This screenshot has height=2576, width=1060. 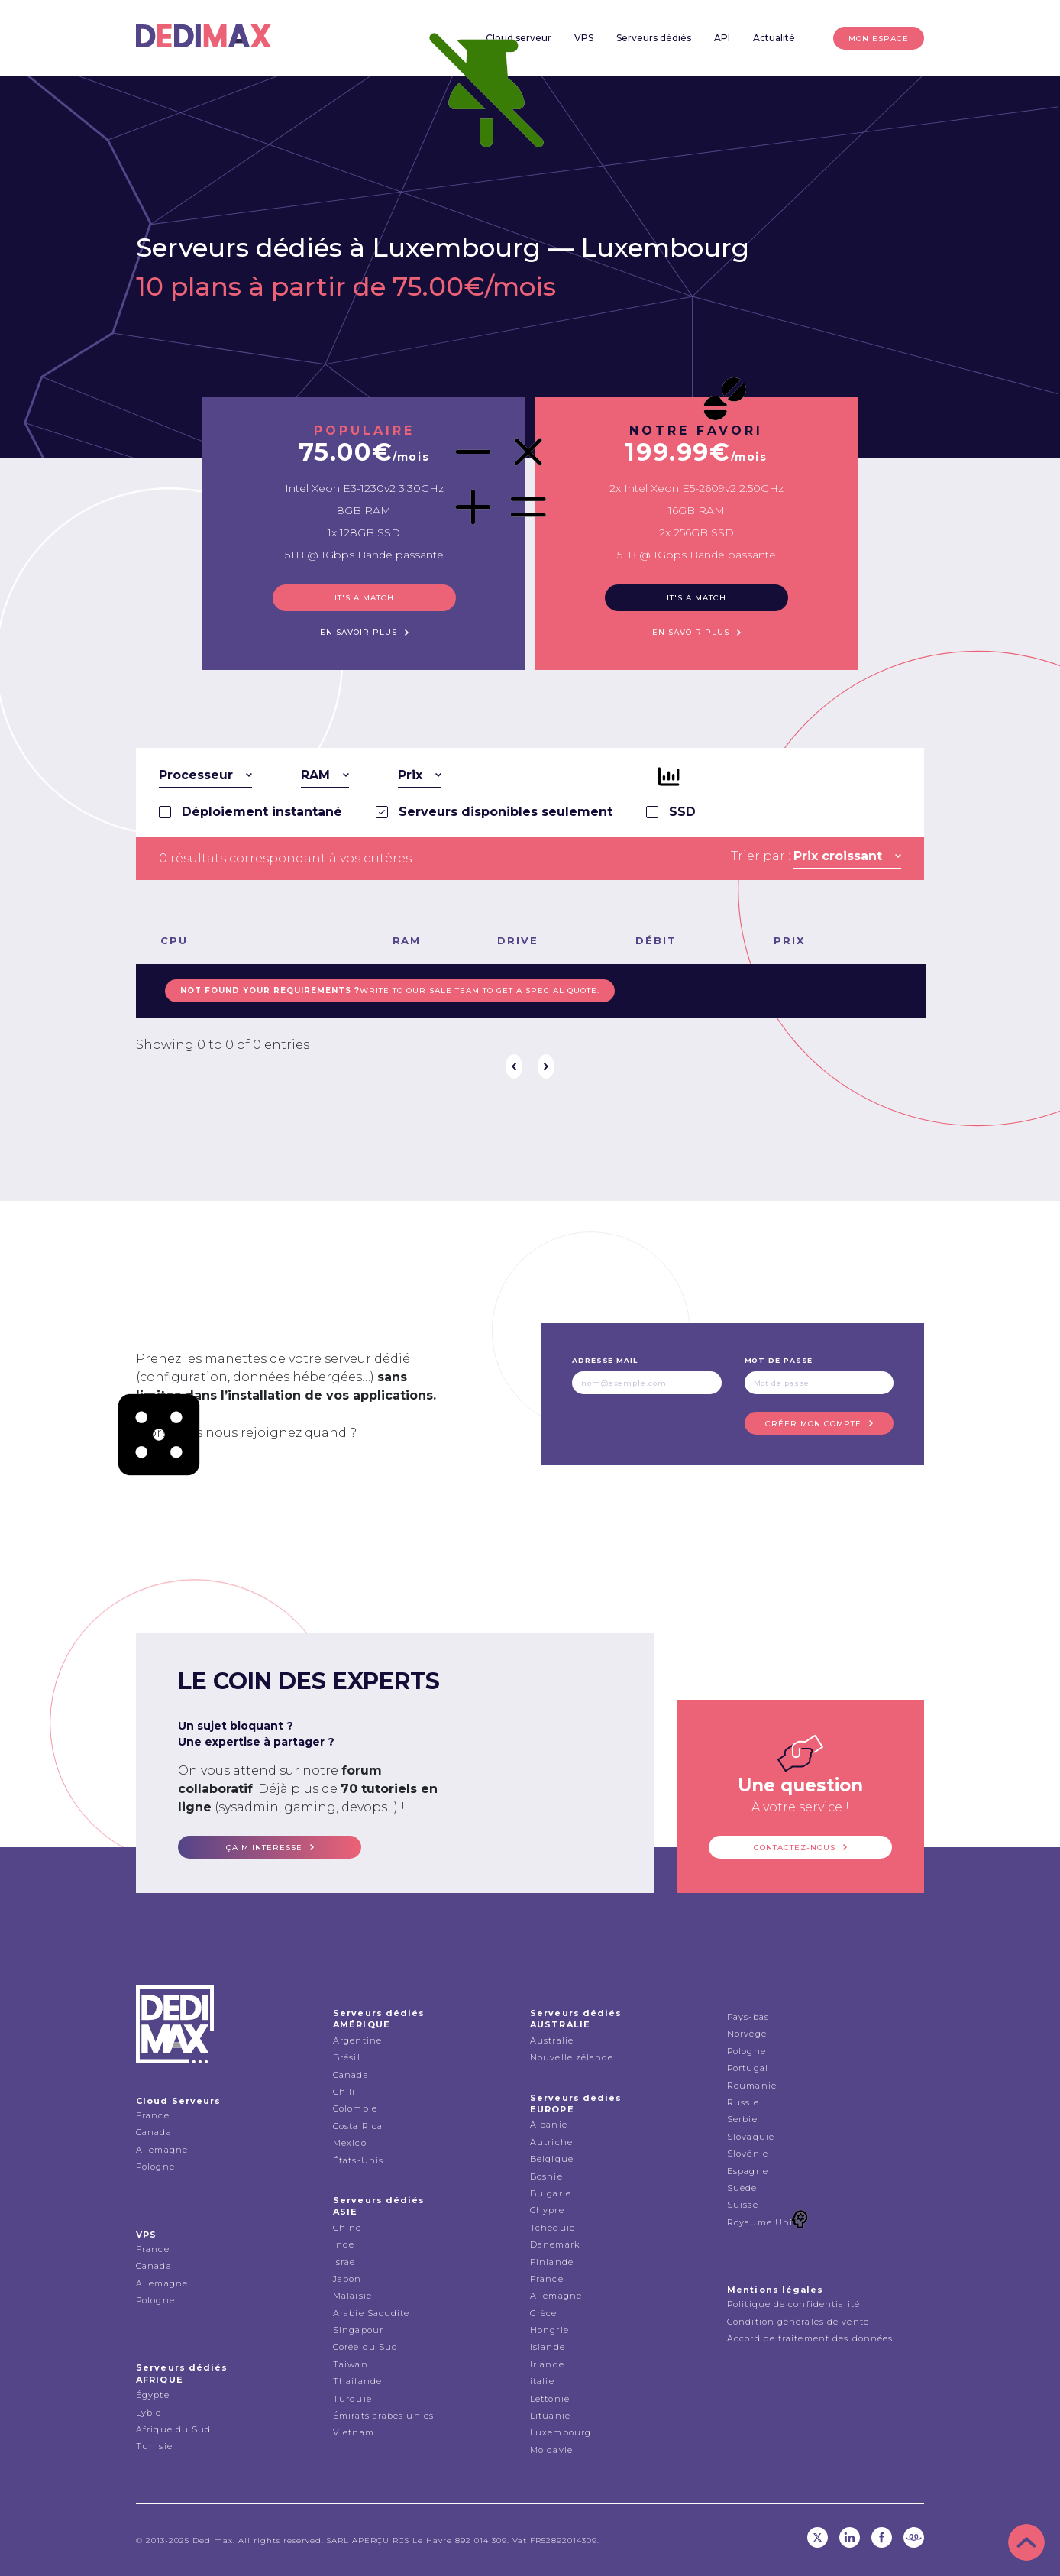 What do you see at coordinates (500, 479) in the screenshot?
I see `access calculator or math functions` at bounding box center [500, 479].